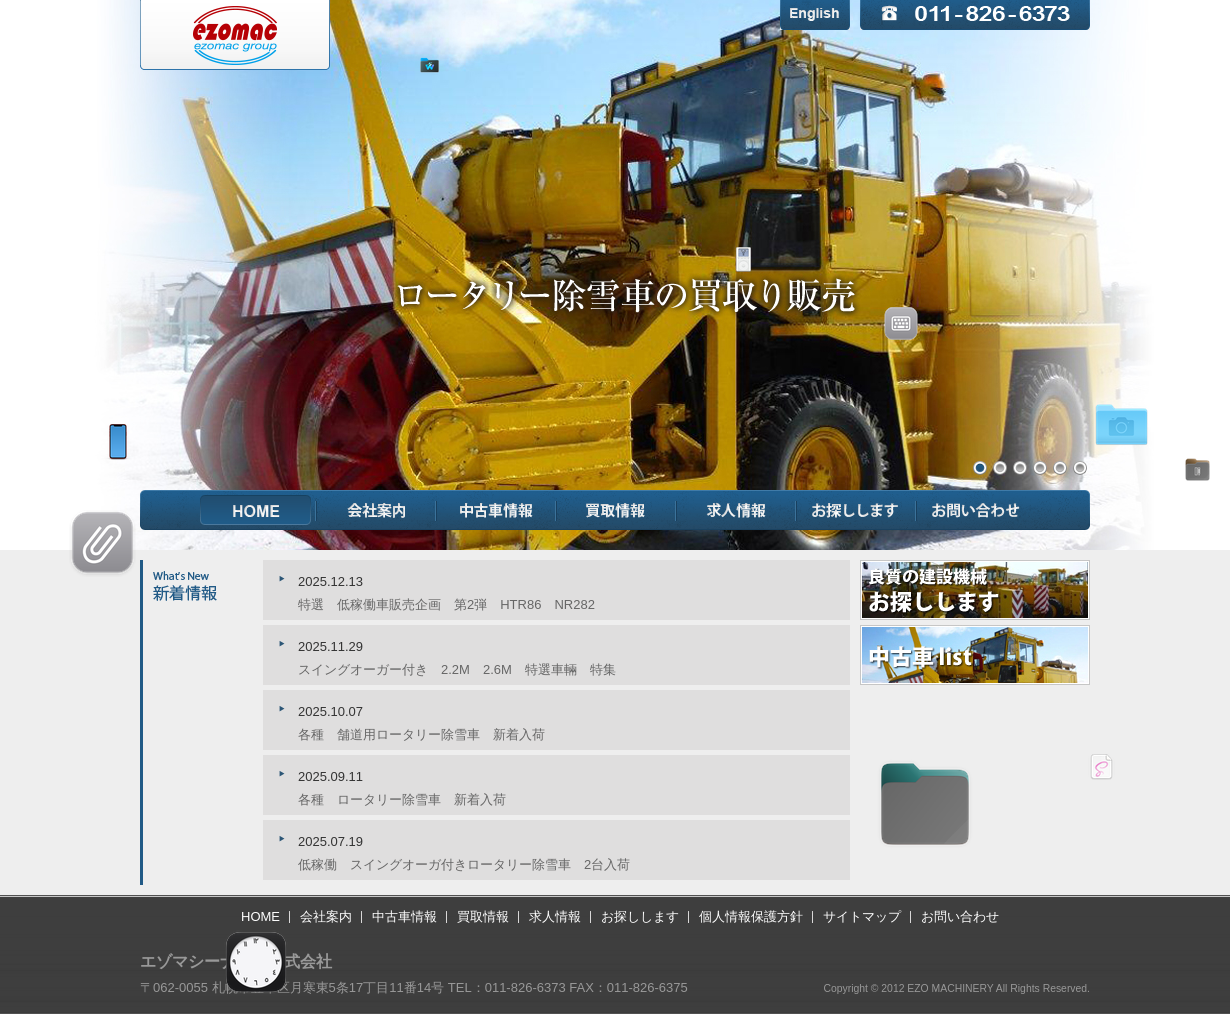 The image size is (1230, 1014). Describe the element at coordinates (901, 324) in the screenshot. I see `open keyboard settings and preferences` at that location.